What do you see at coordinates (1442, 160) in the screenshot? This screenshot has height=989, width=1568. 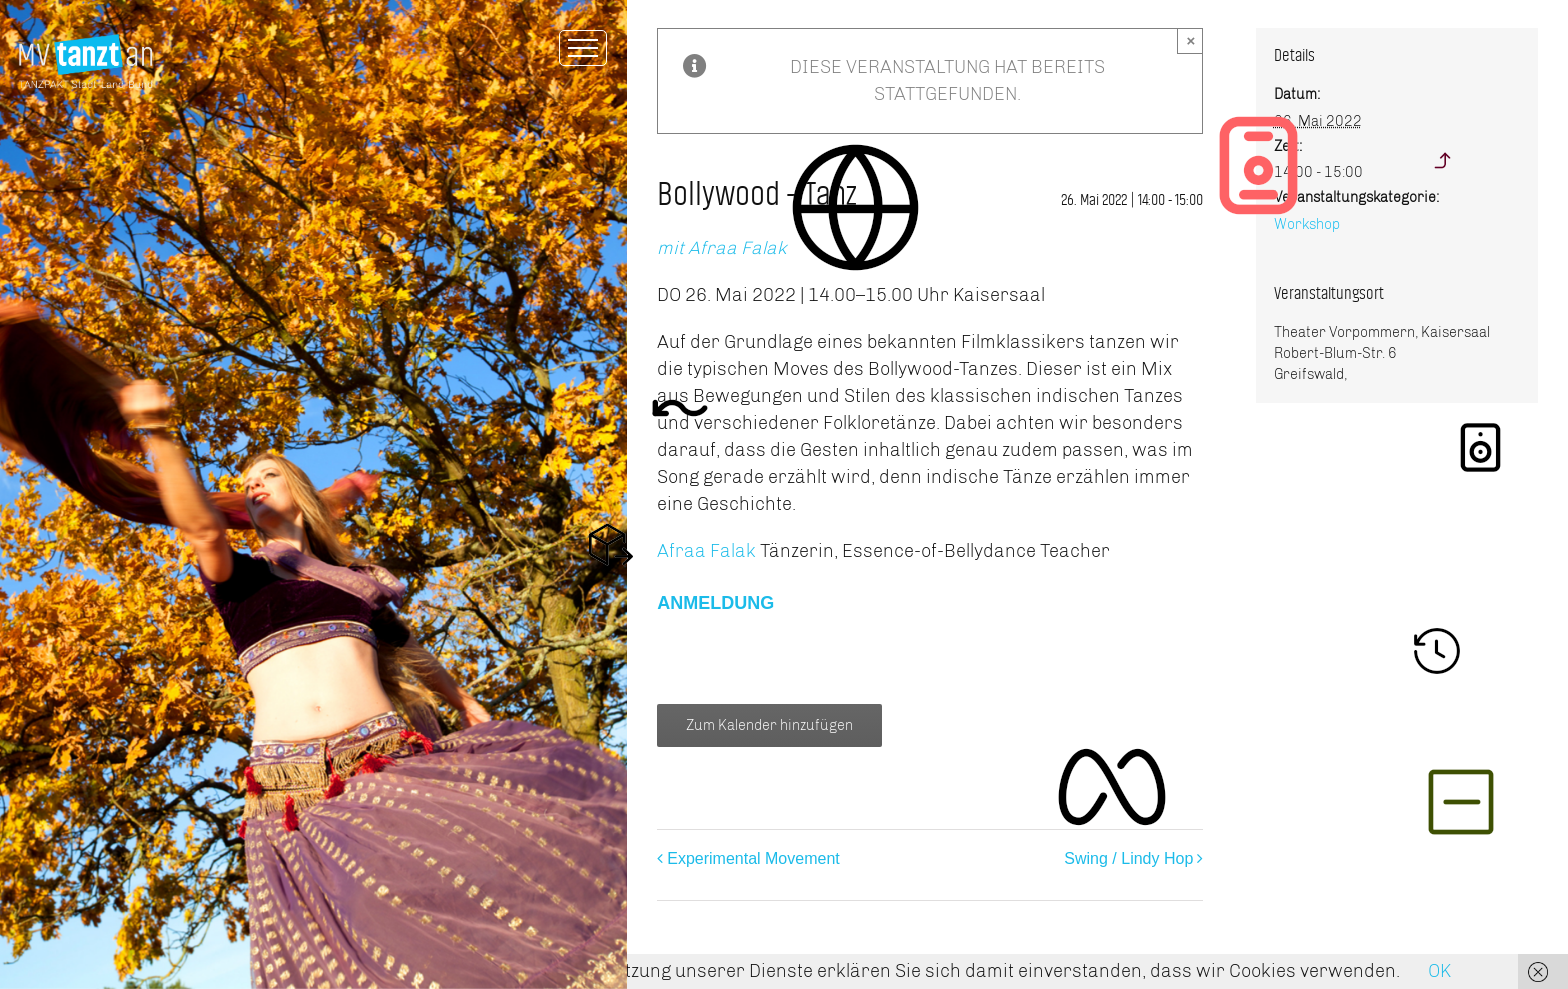 I see `navigate forward and up in a hierarchy` at bounding box center [1442, 160].